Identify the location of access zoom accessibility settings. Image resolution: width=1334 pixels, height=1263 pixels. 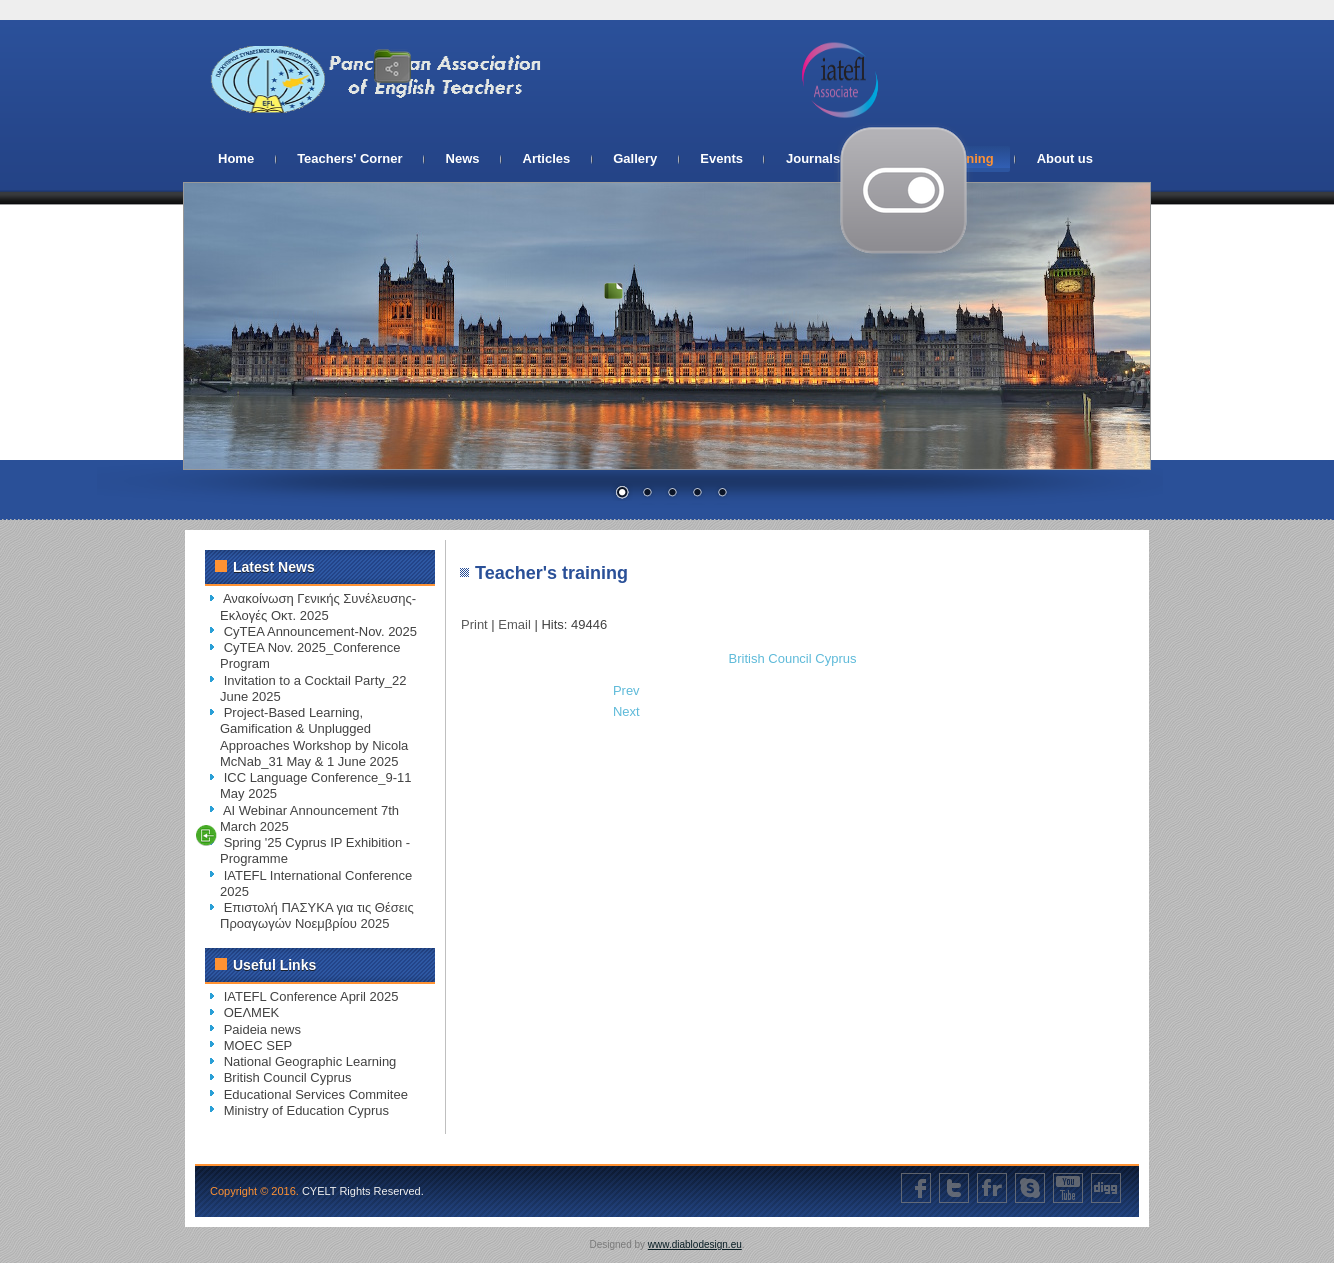
(903, 192).